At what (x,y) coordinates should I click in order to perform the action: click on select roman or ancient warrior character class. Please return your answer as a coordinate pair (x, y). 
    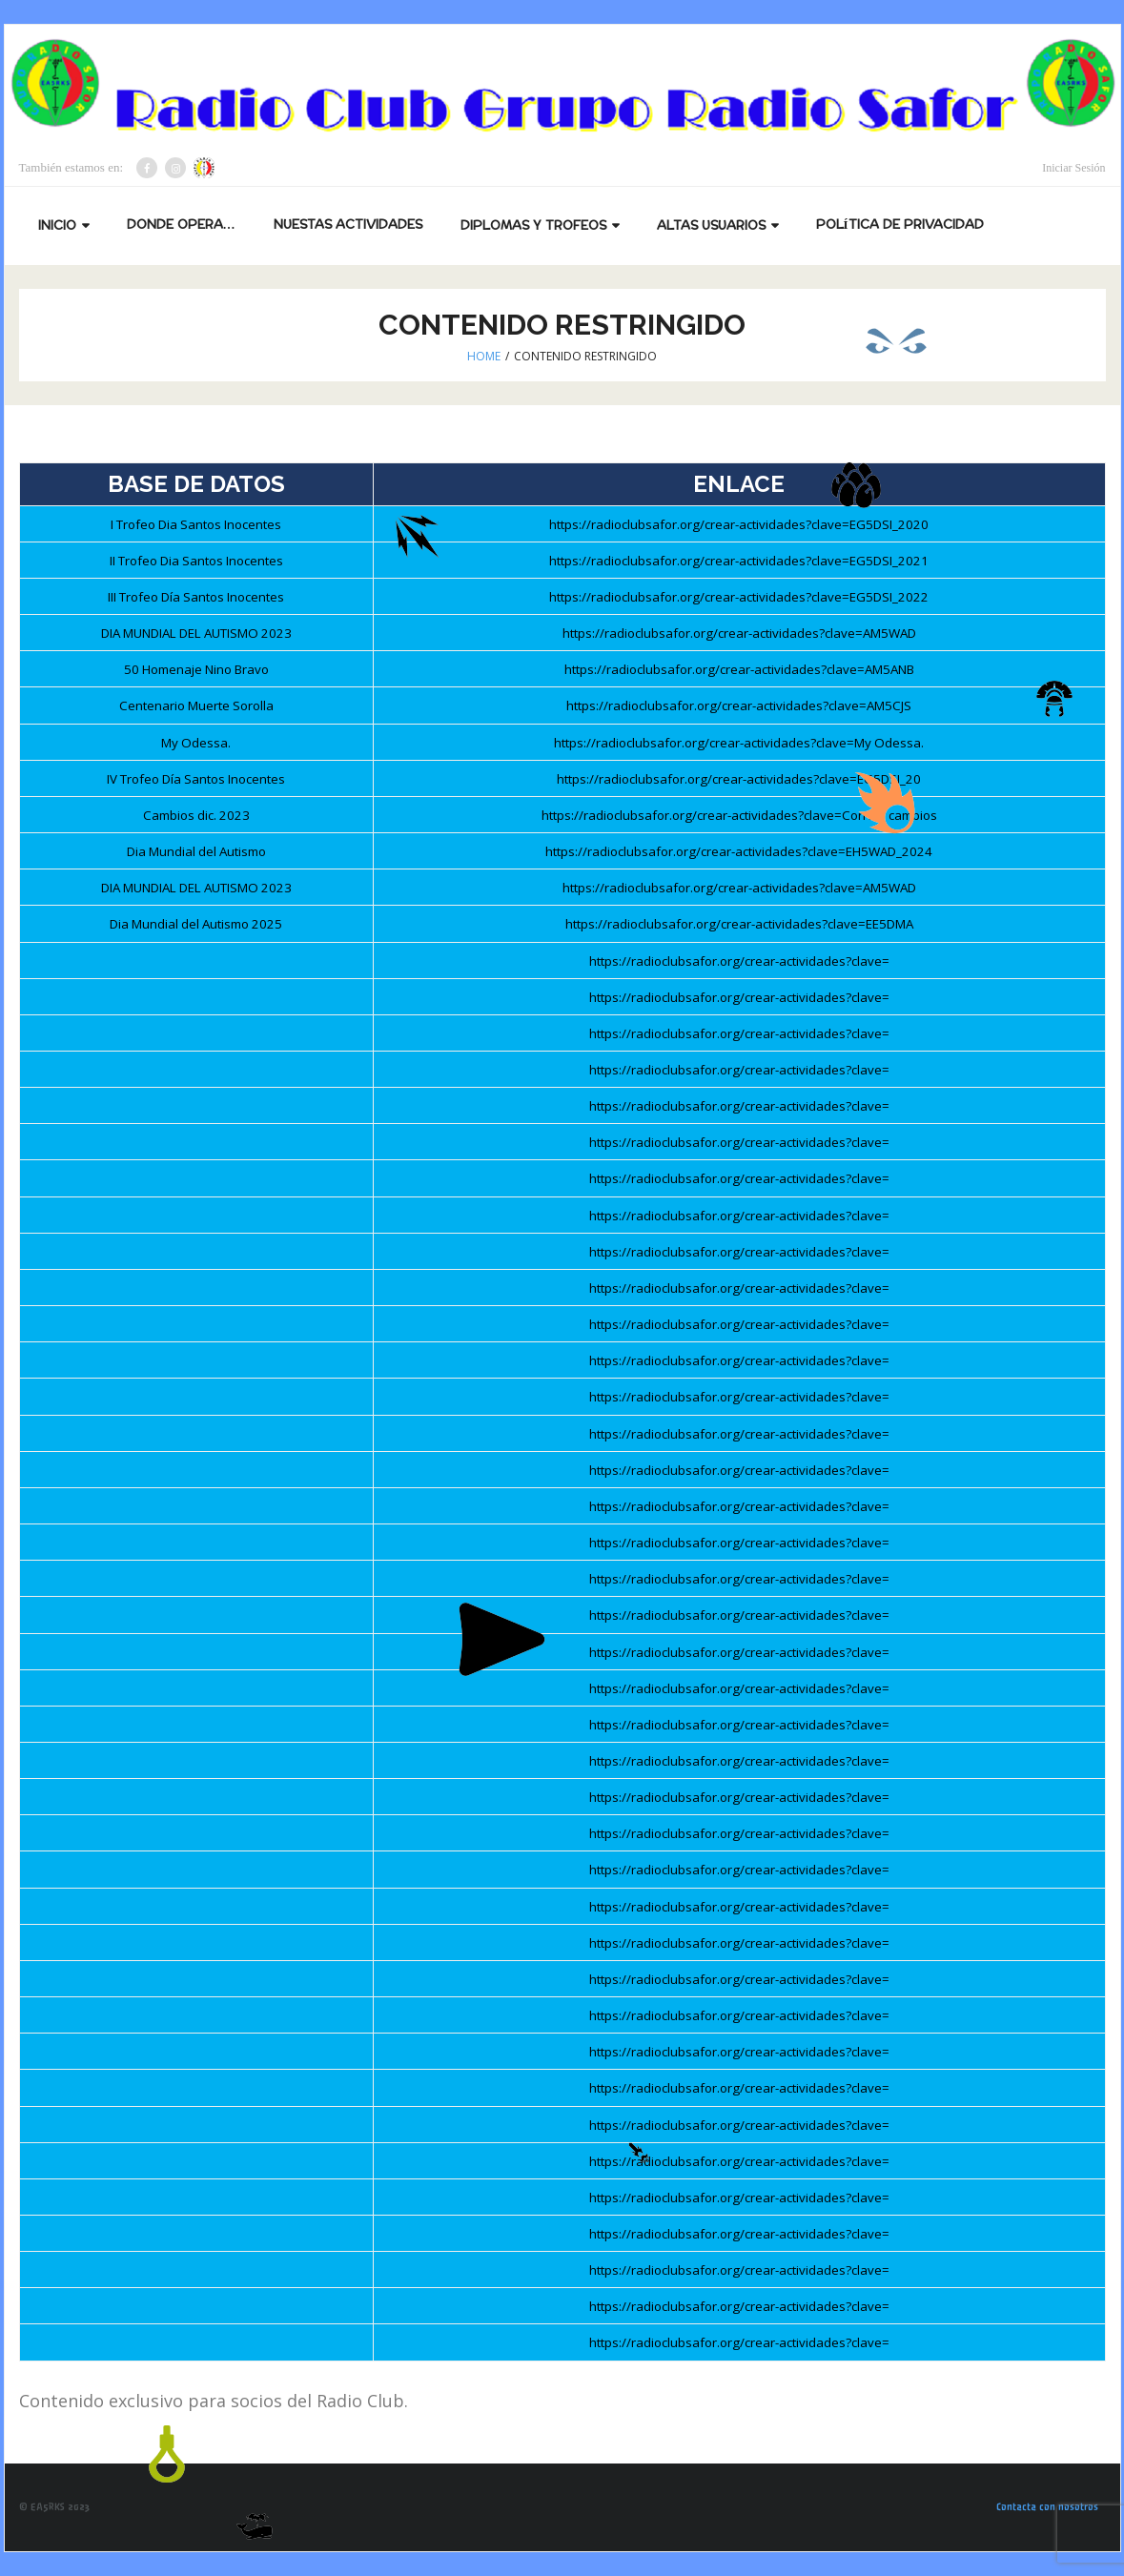
    Looking at the image, I should click on (1054, 699).